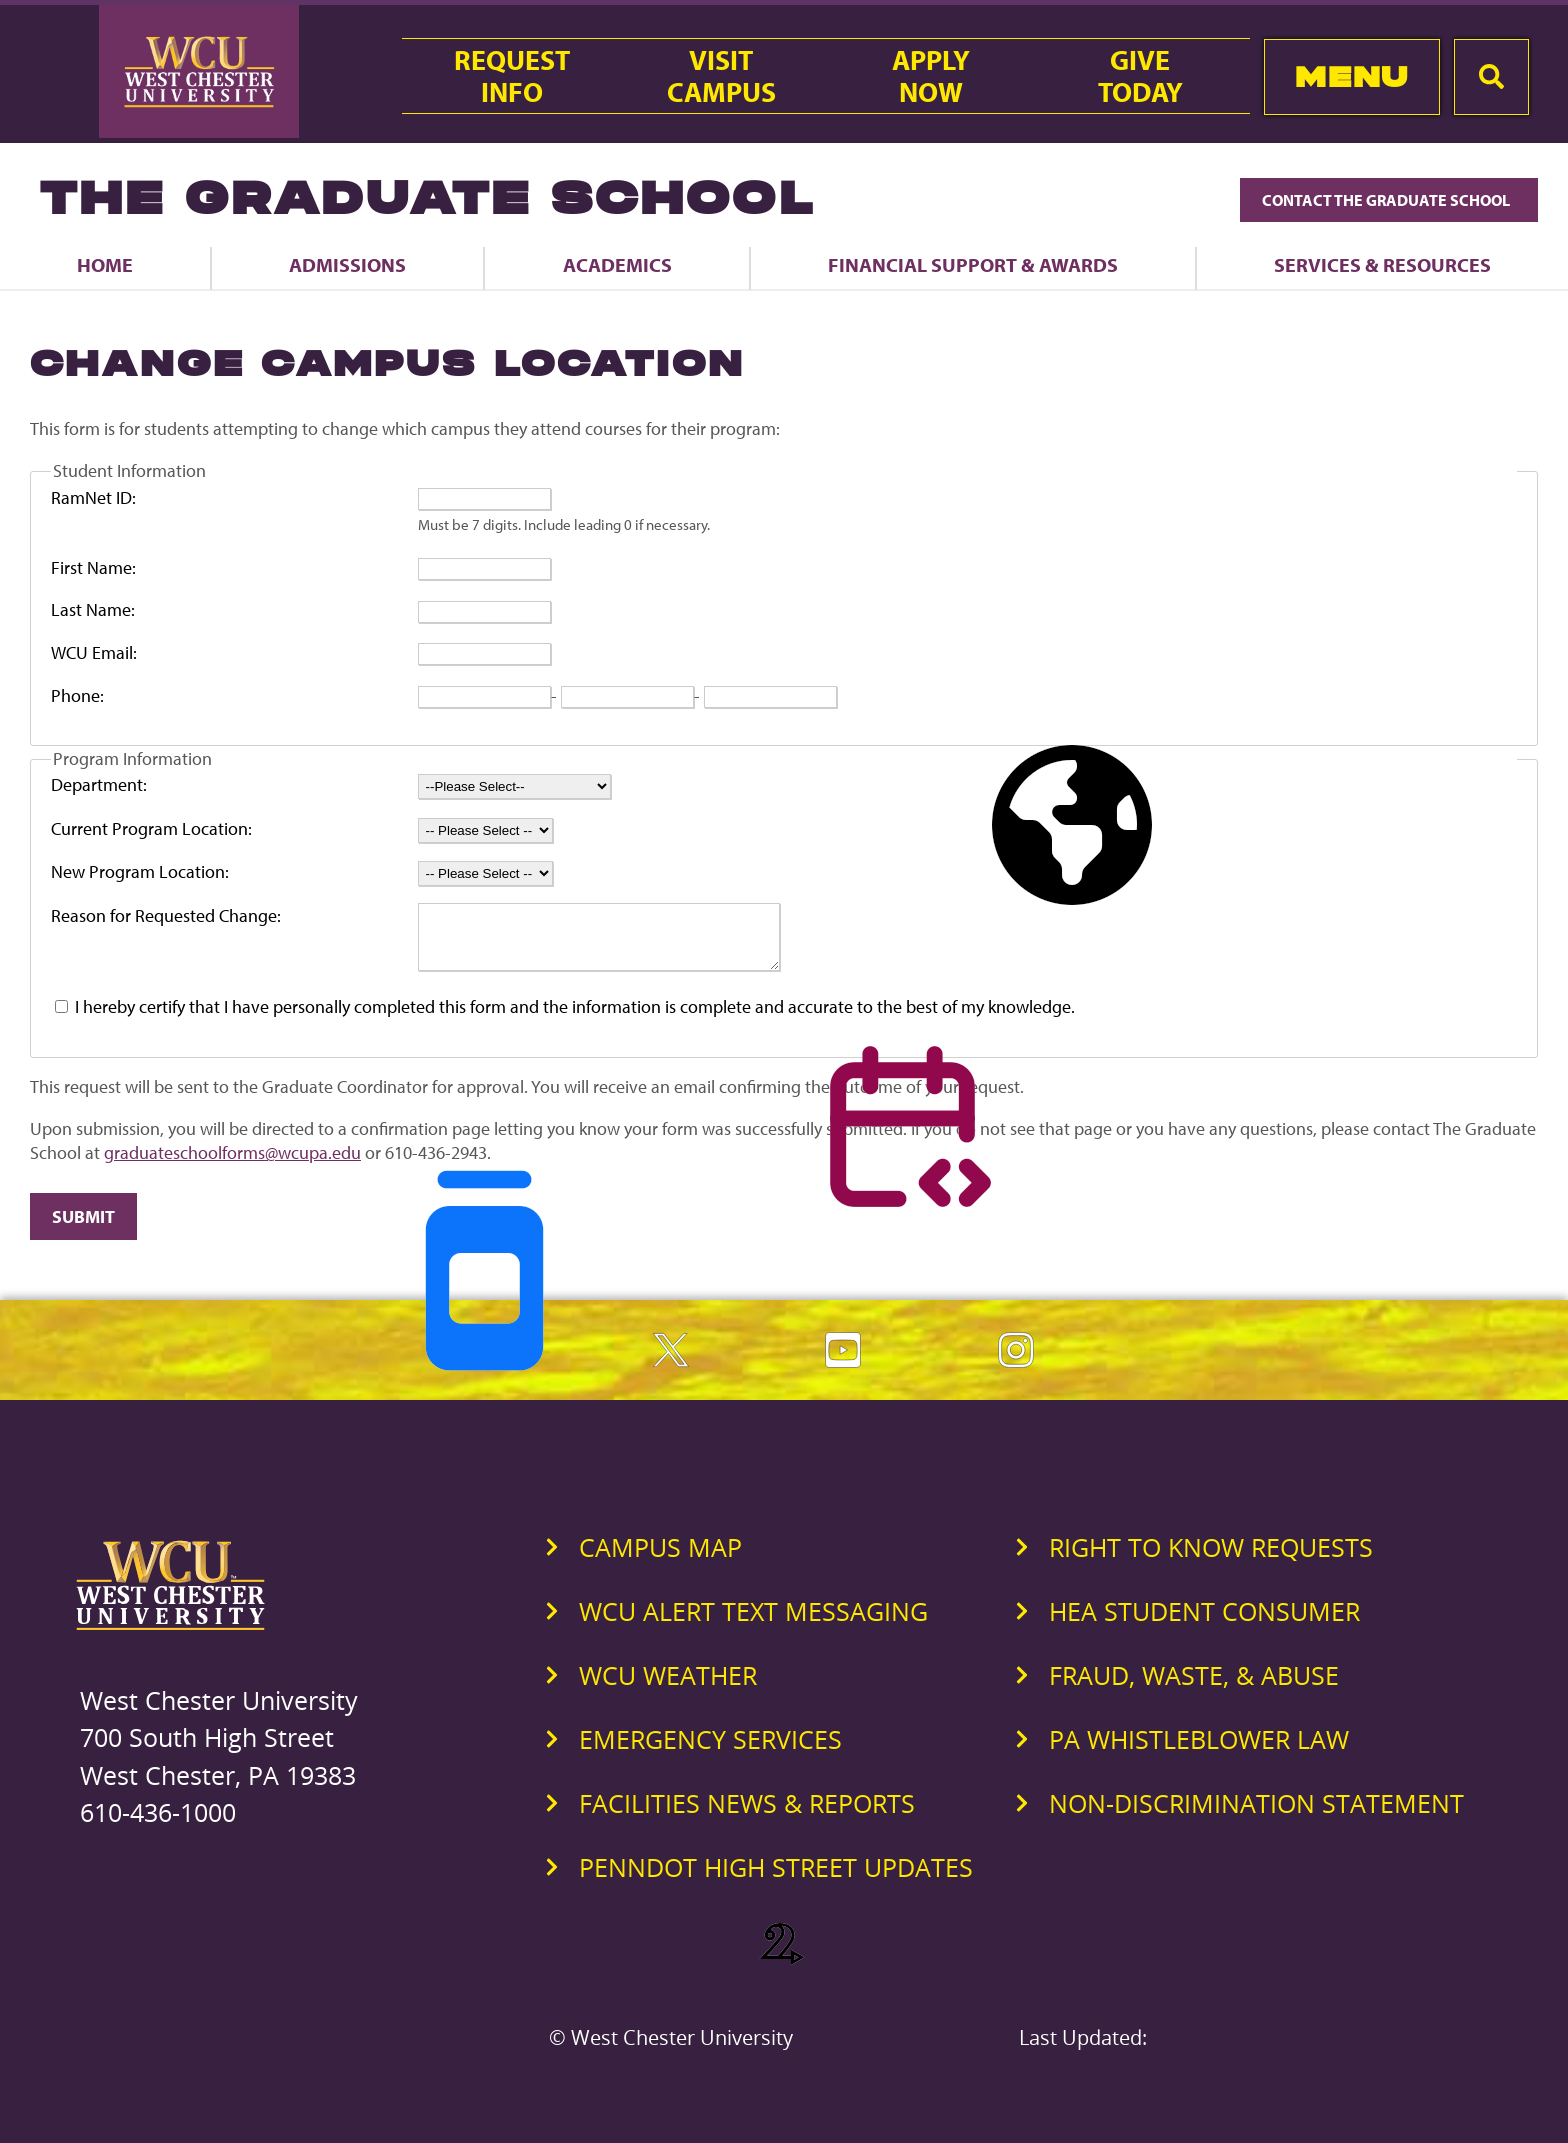 The width and height of the screenshot is (1568, 2143). I want to click on store or save items in a container, so click(484, 1276).